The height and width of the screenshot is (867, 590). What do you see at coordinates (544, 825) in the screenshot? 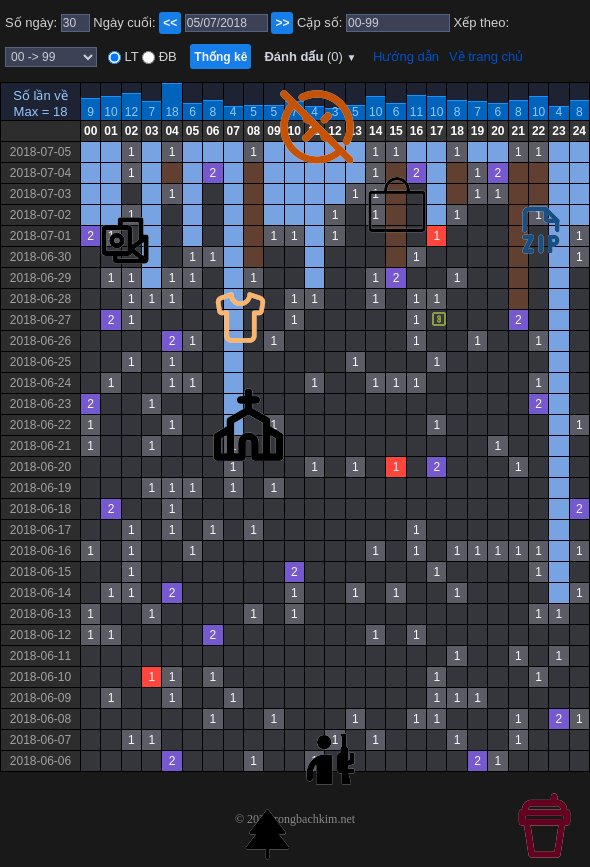
I see `order a coffee or beverage` at bounding box center [544, 825].